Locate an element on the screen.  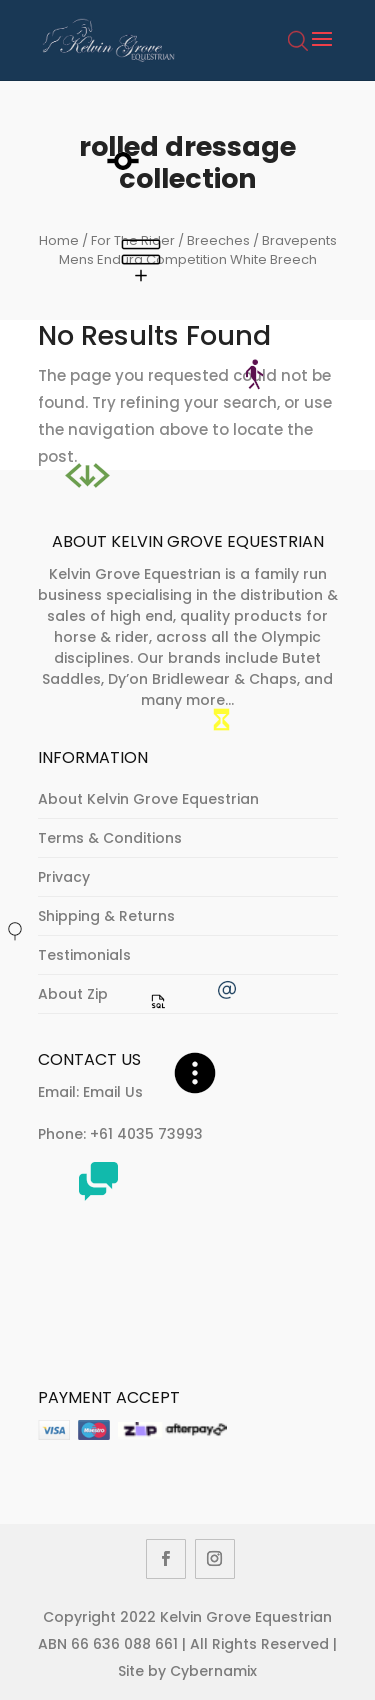
download source code or script files is located at coordinates (87, 475).